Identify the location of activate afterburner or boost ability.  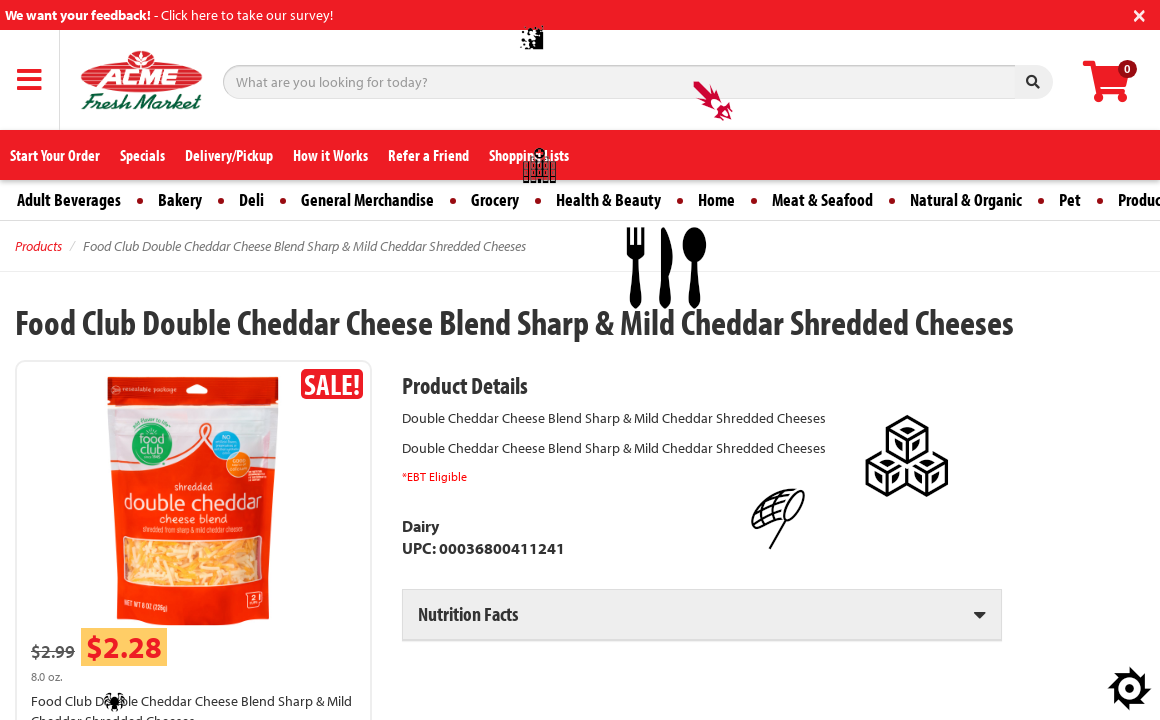
(713, 101).